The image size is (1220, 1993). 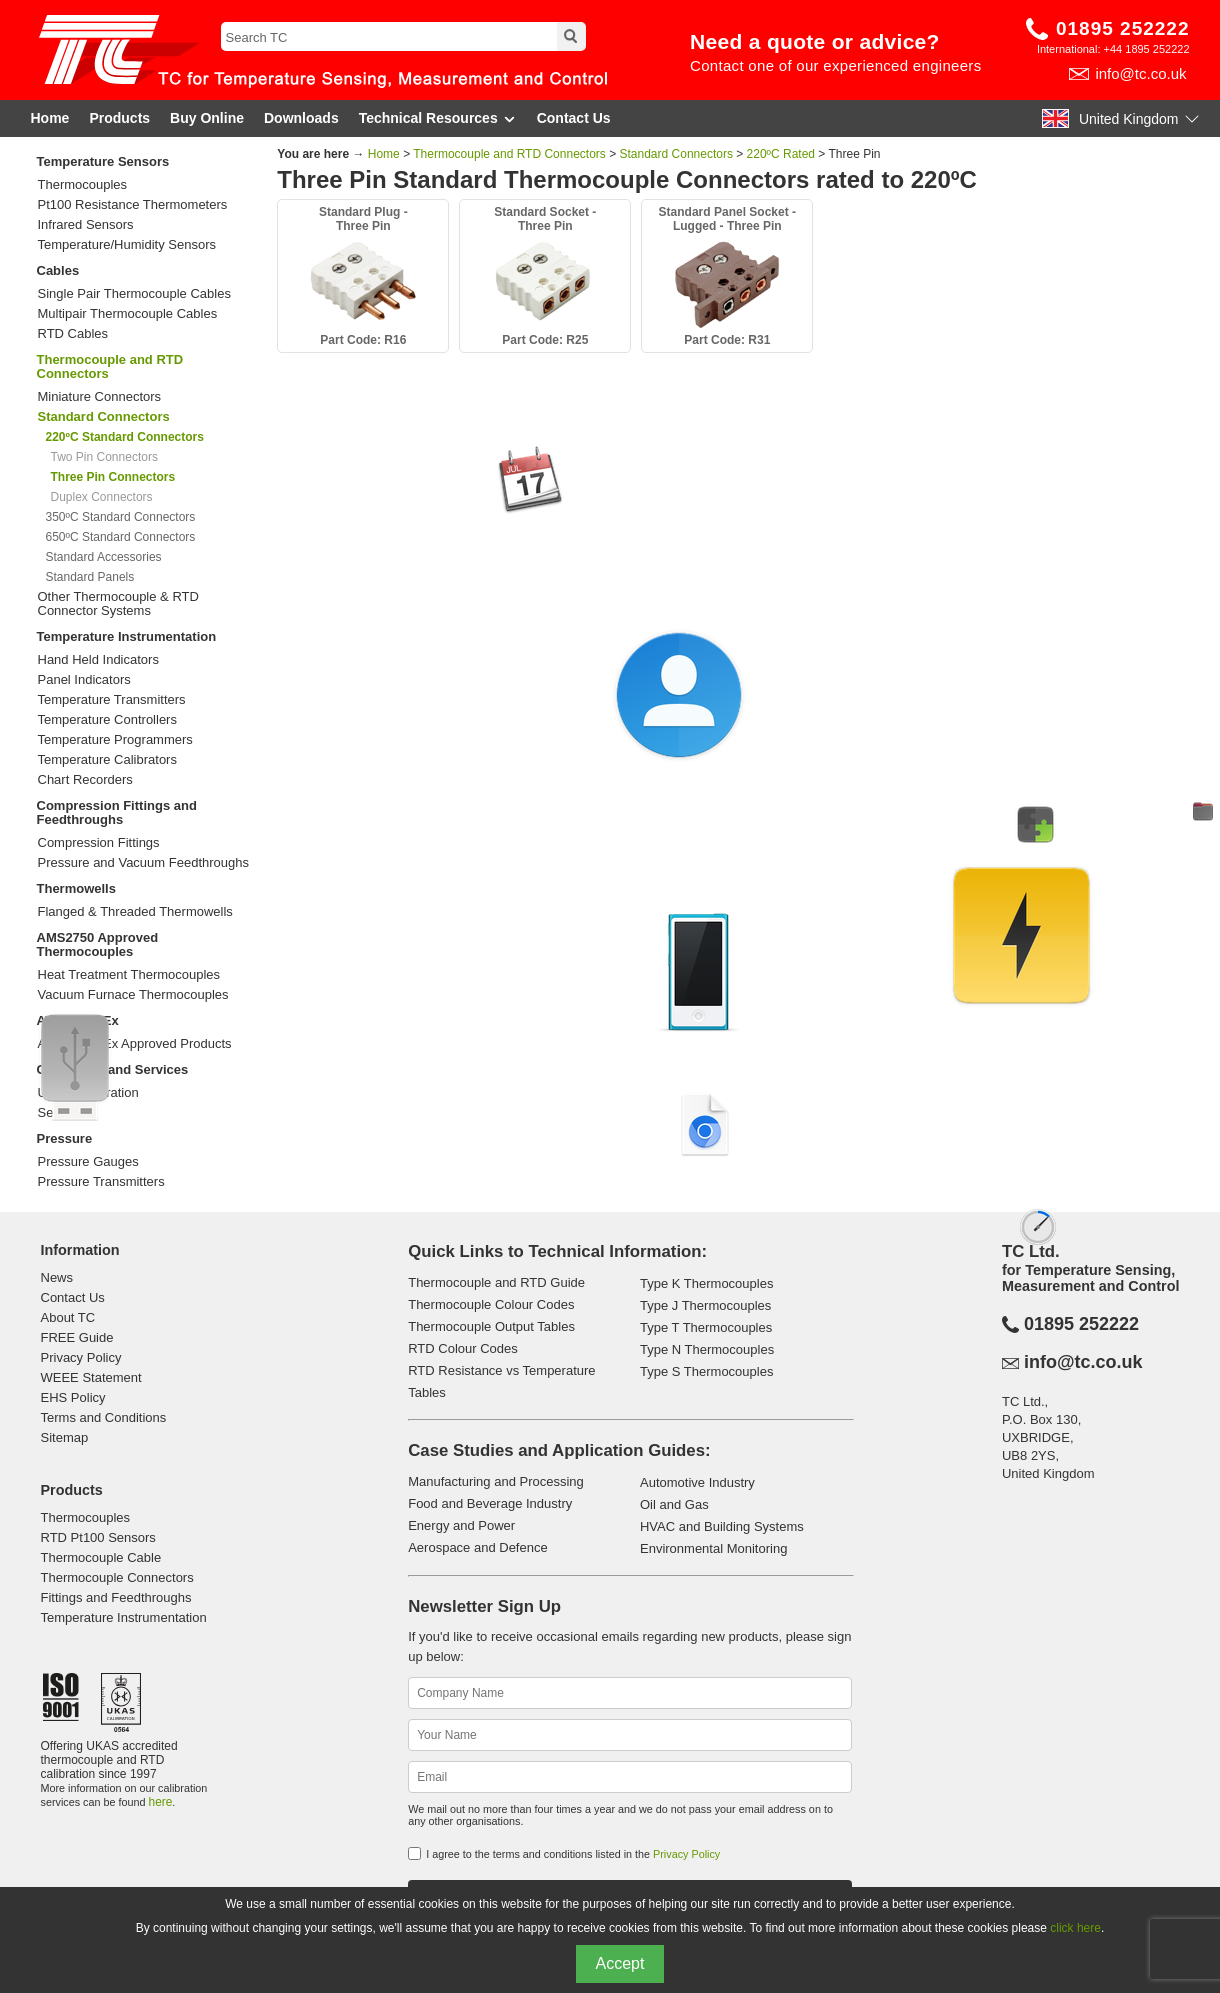 What do you see at coordinates (705, 1124) in the screenshot?
I see `open a document in chromium browser` at bounding box center [705, 1124].